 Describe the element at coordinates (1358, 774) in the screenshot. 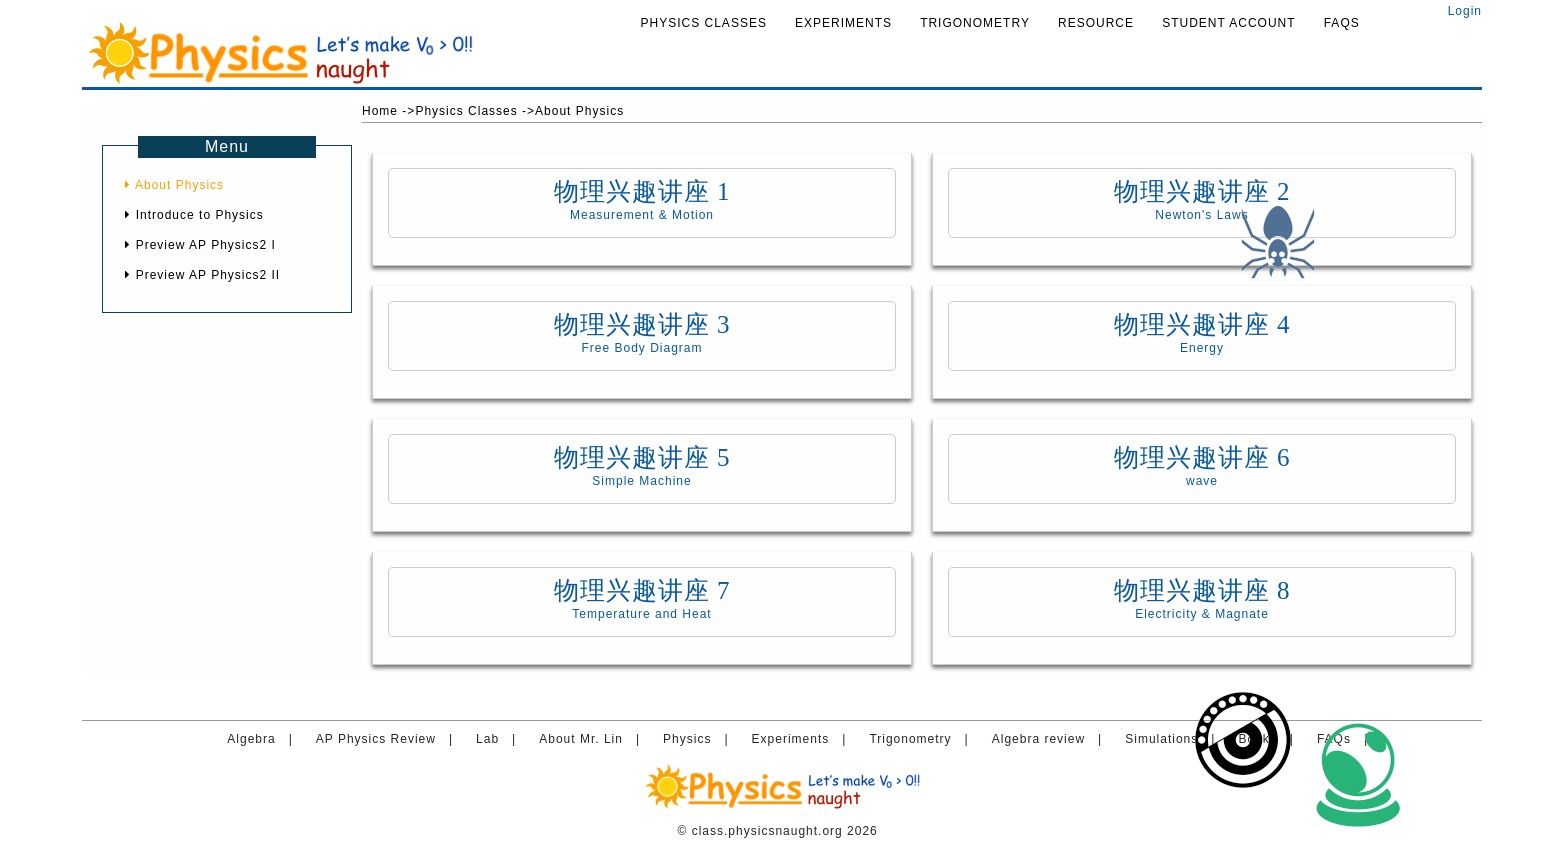

I see `view predictions or fortune features` at that location.